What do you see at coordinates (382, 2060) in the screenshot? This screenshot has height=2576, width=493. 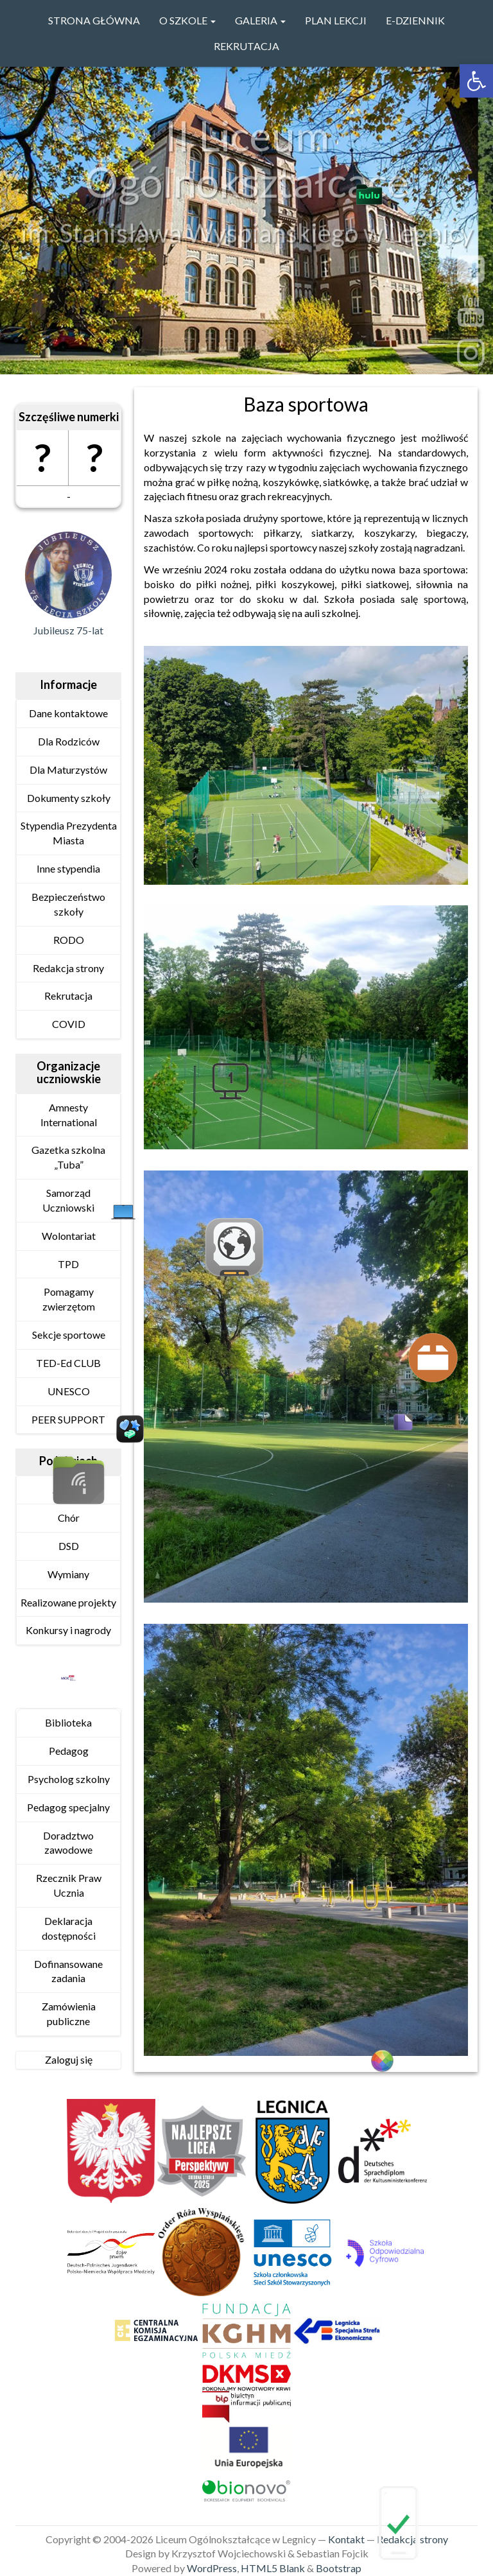 I see `open color picker or palette settings` at bounding box center [382, 2060].